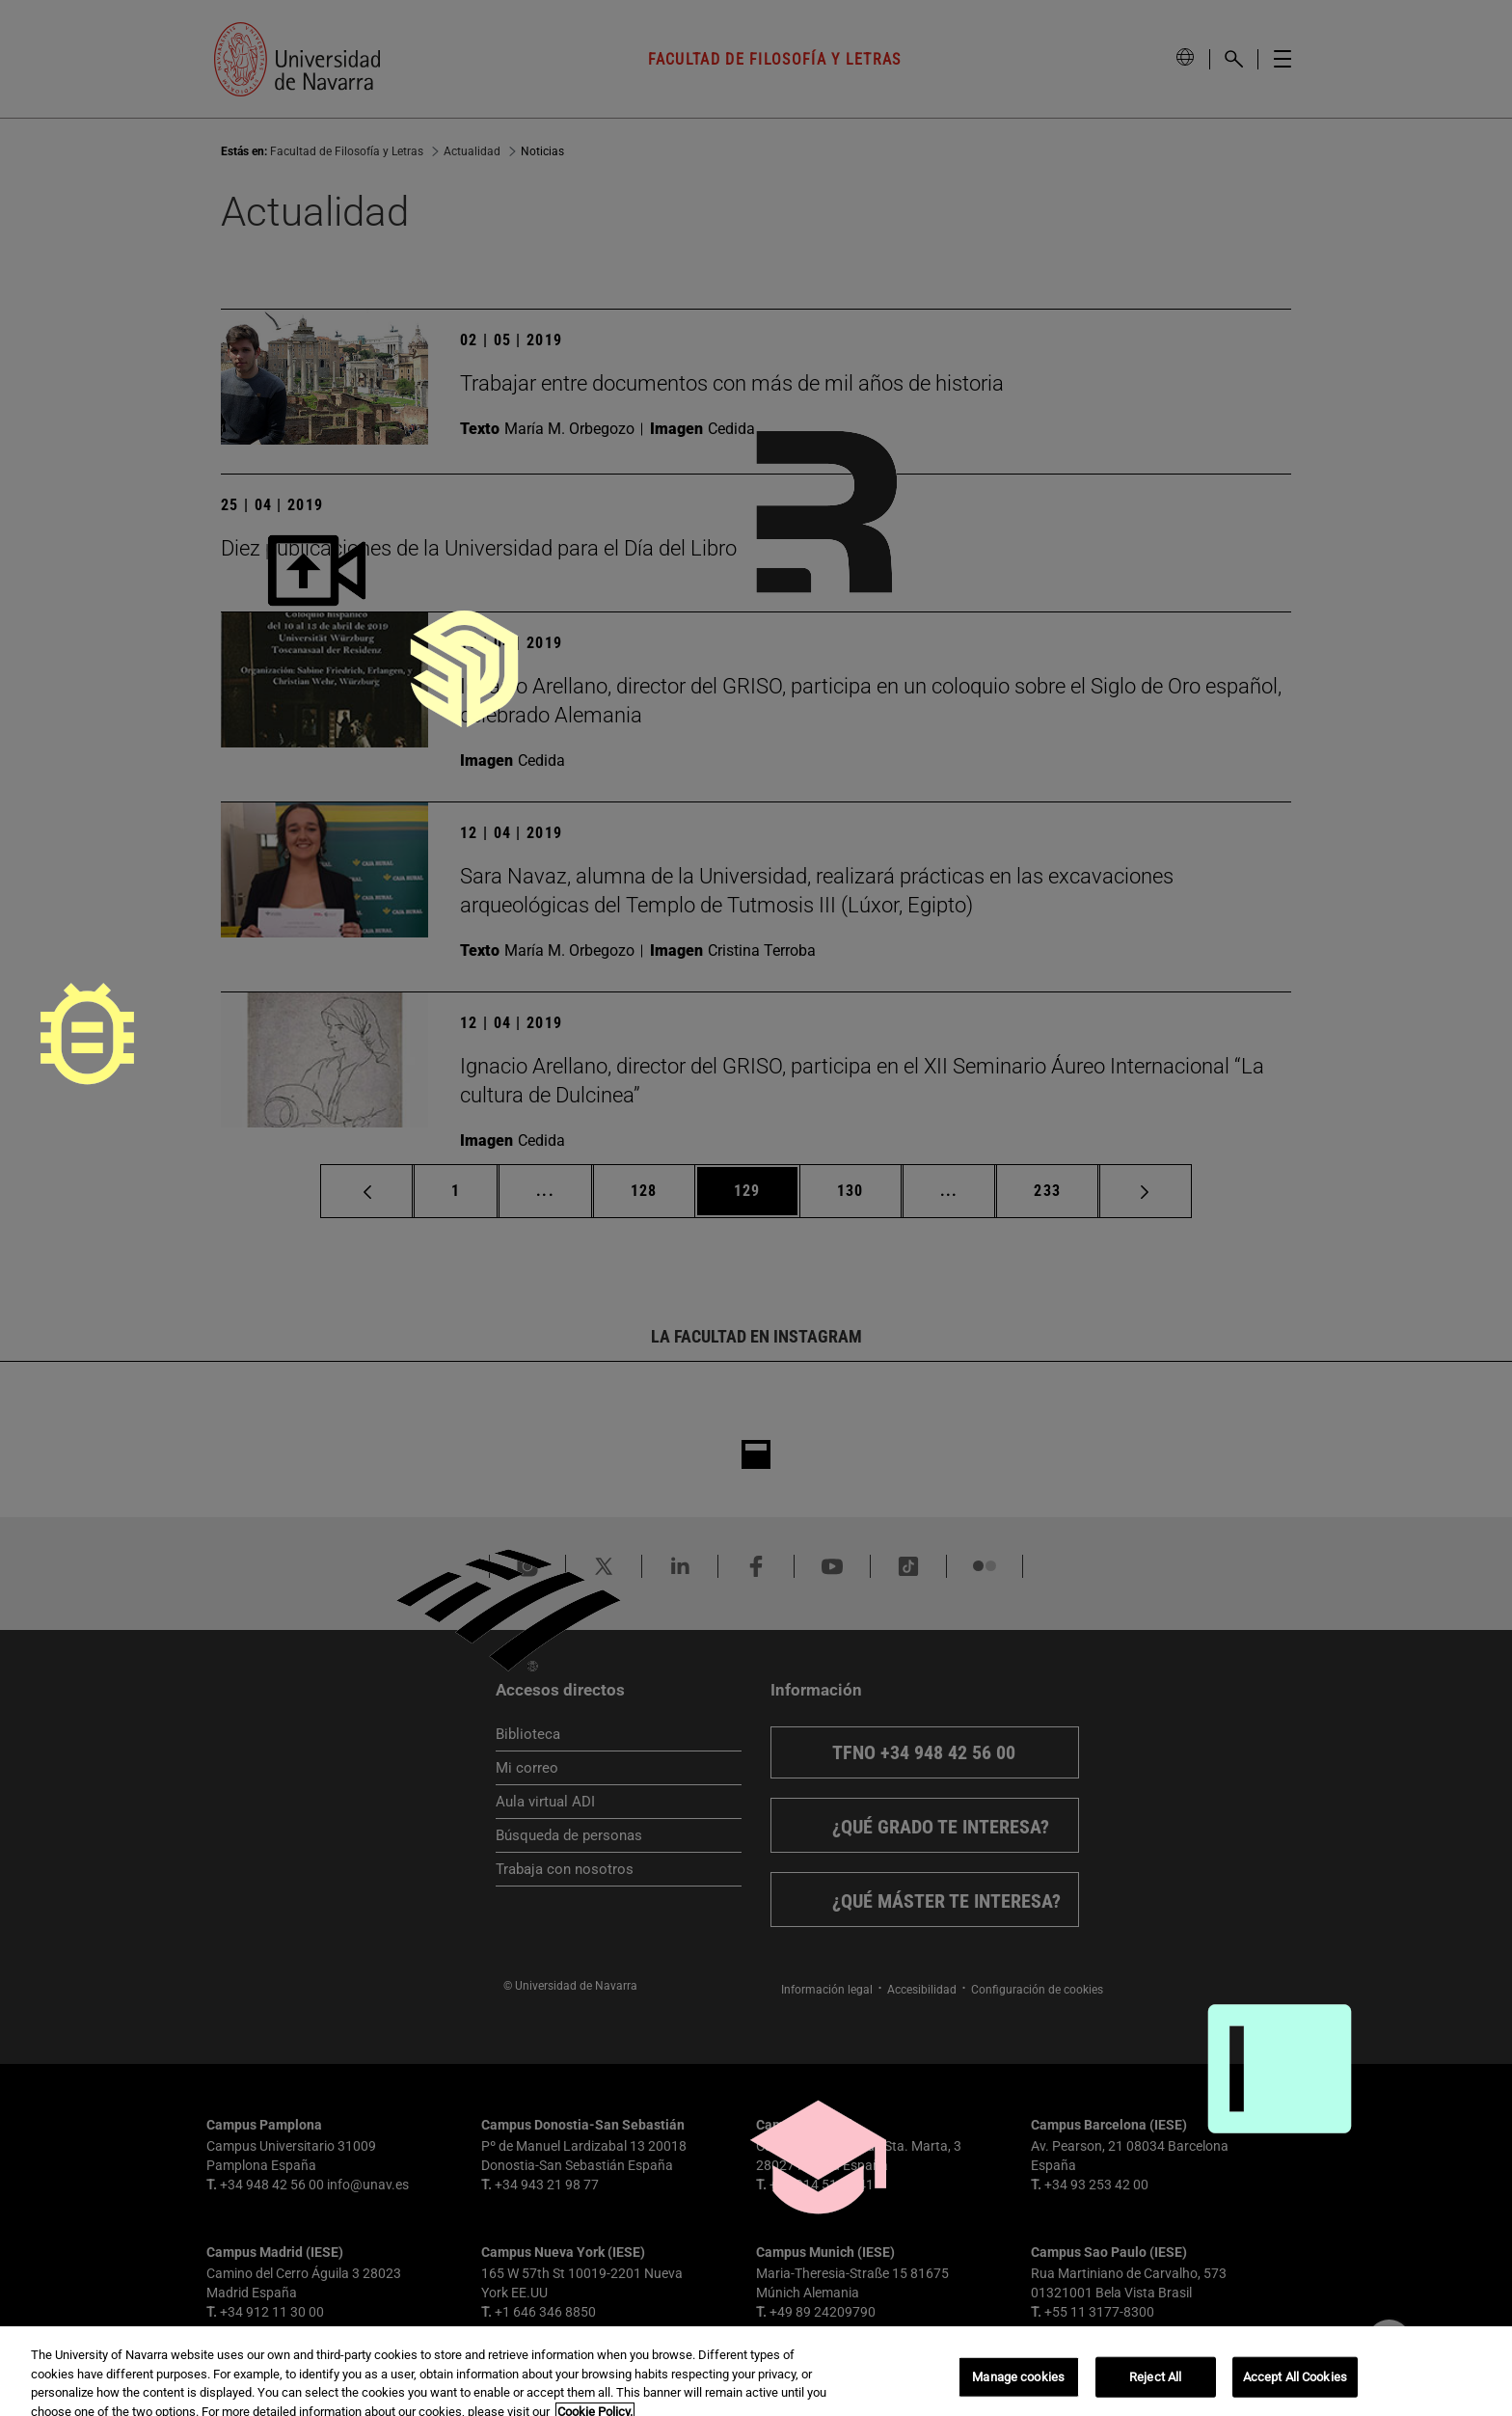  I want to click on toggle left sidebar panel, so click(1280, 2069).